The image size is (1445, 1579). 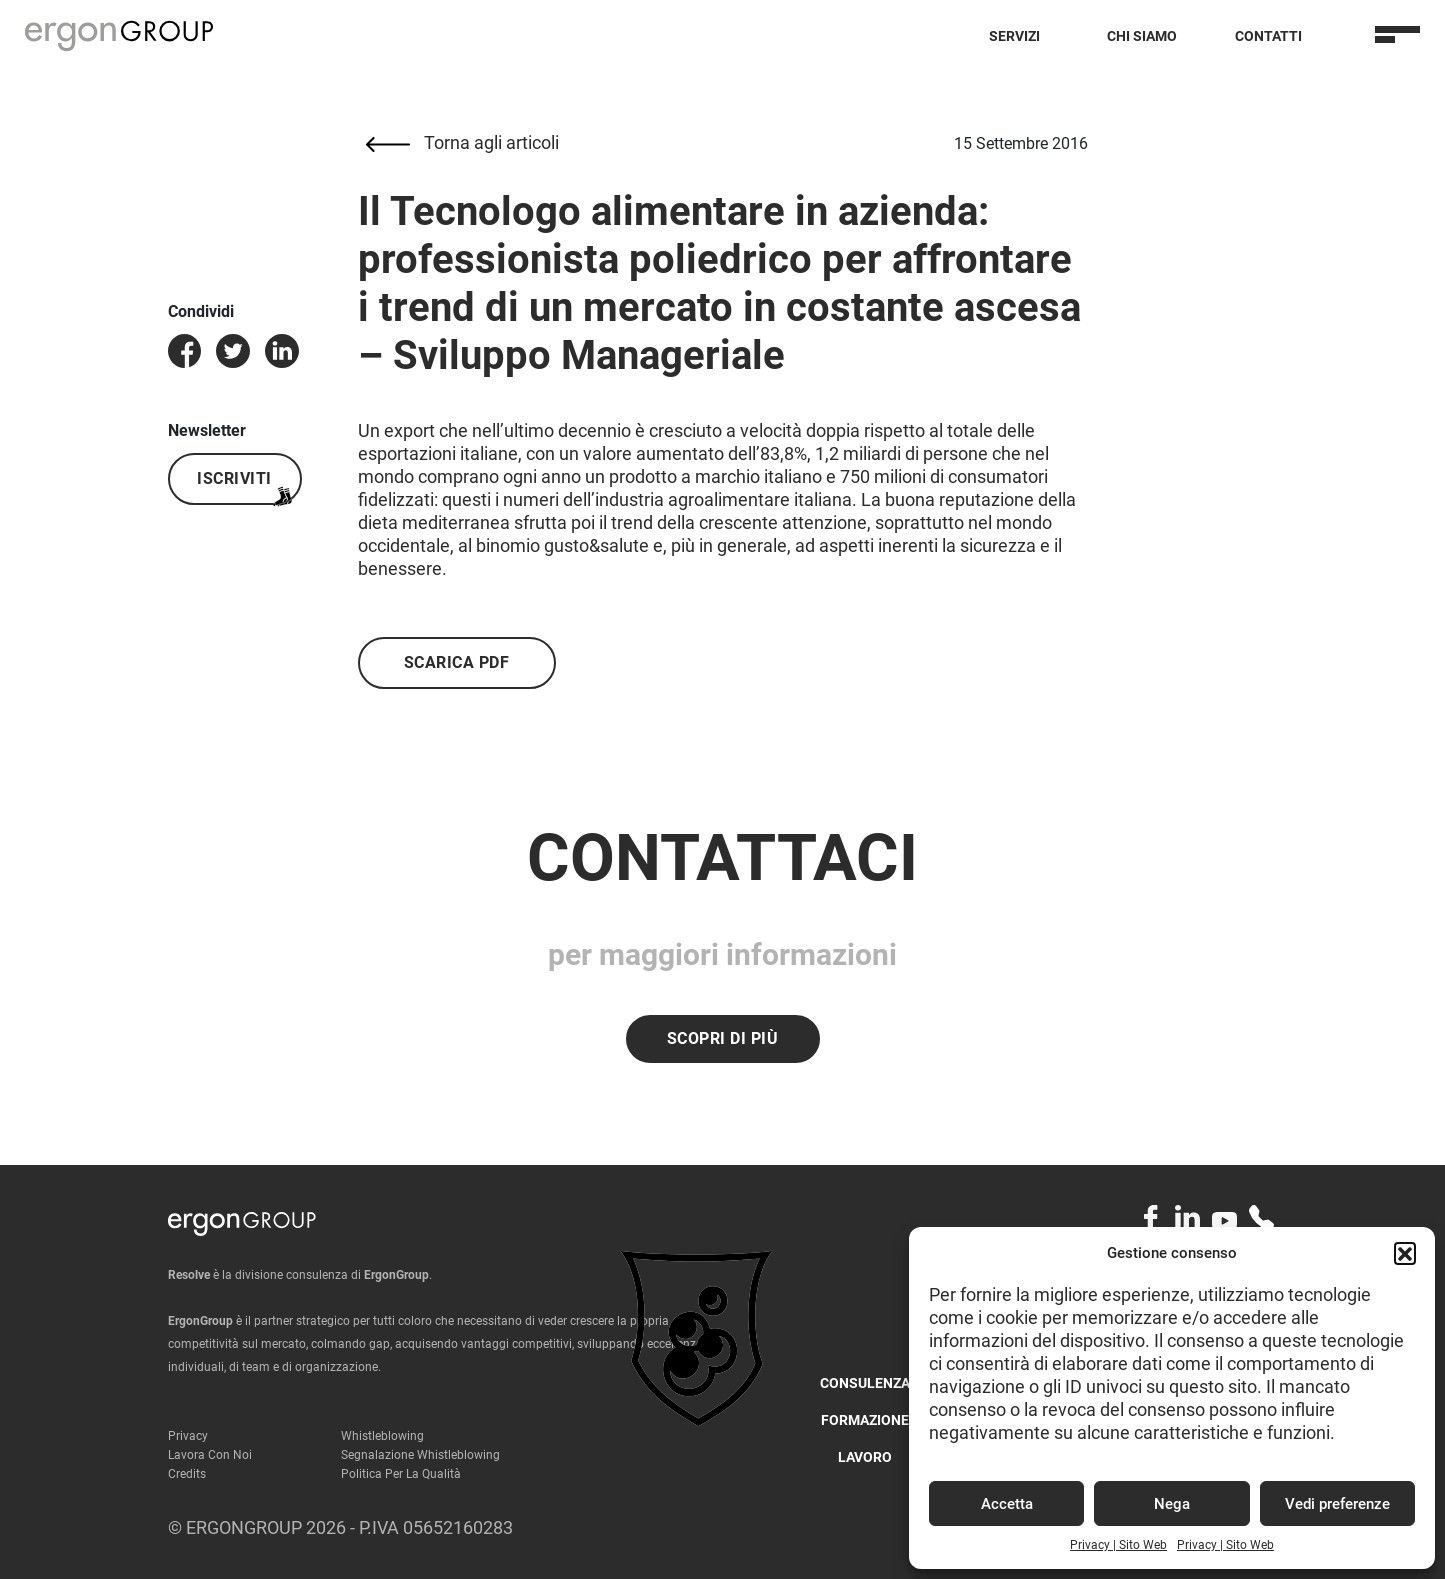 I want to click on browse socks or hosiery products, so click(x=282, y=496).